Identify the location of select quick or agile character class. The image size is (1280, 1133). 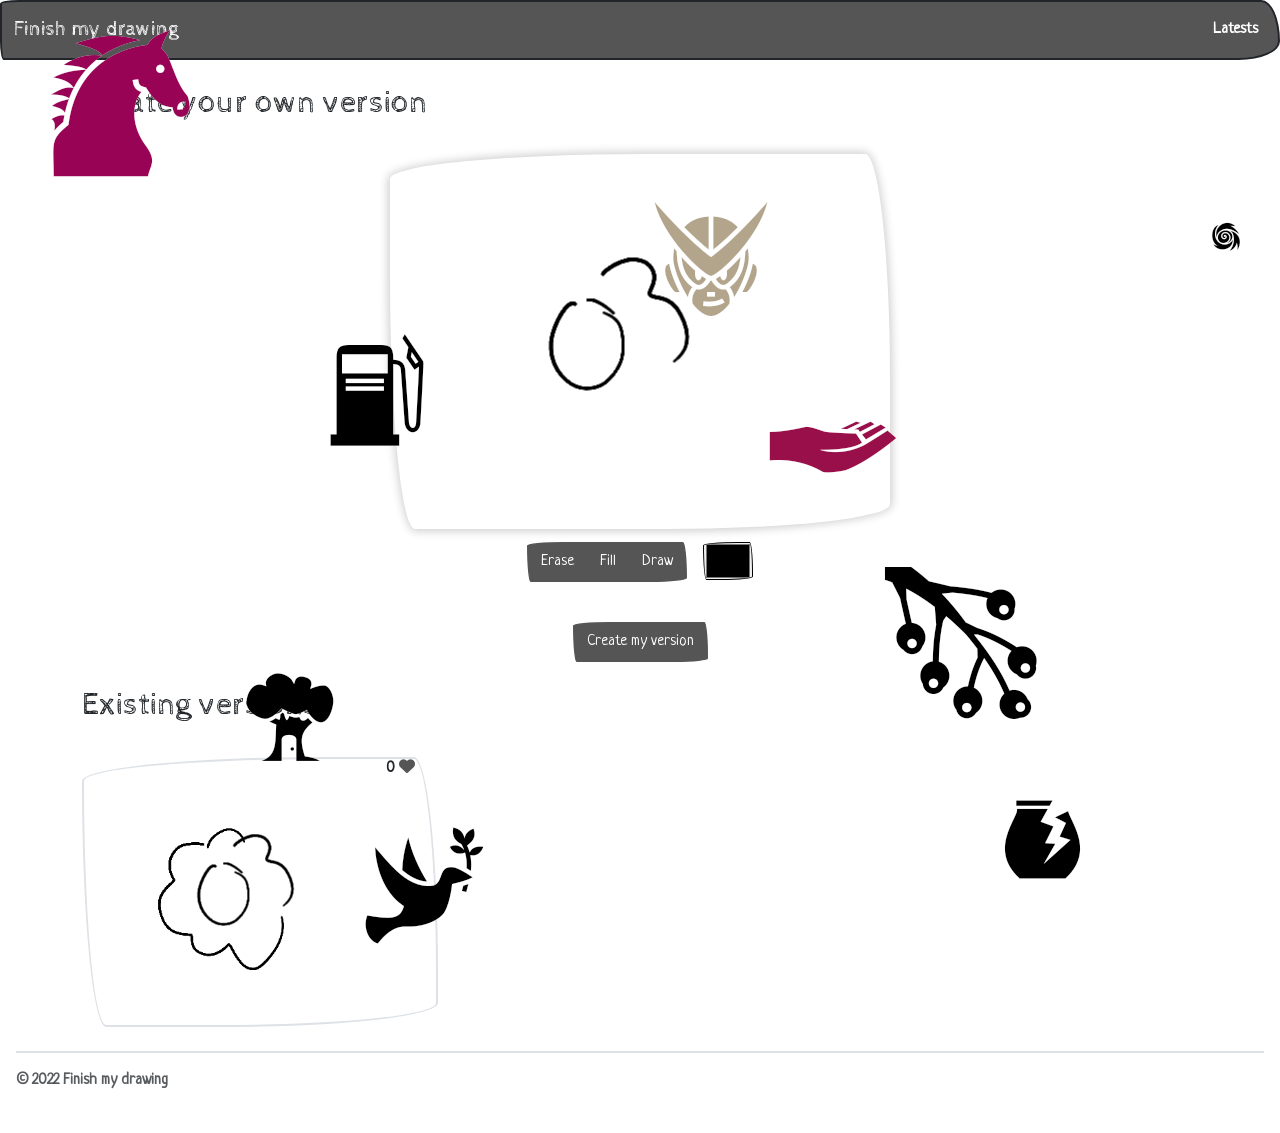
(711, 259).